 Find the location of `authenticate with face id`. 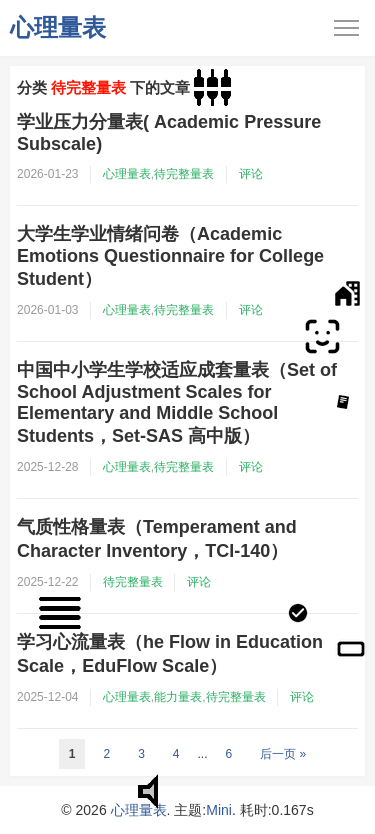

authenticate with face id is located at coordinates (322, 336).